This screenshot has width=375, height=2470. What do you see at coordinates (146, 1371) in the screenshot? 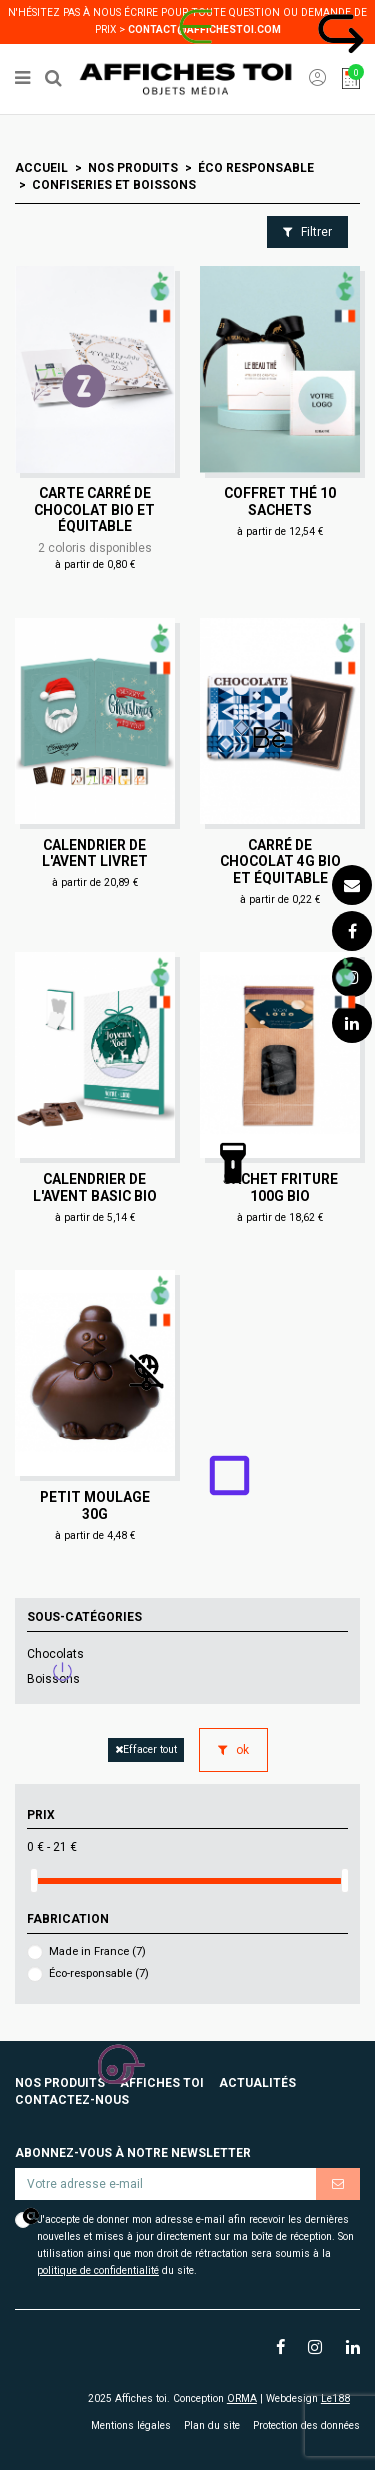
I see `network connection unavailable` at bounding box center [146, 1371].